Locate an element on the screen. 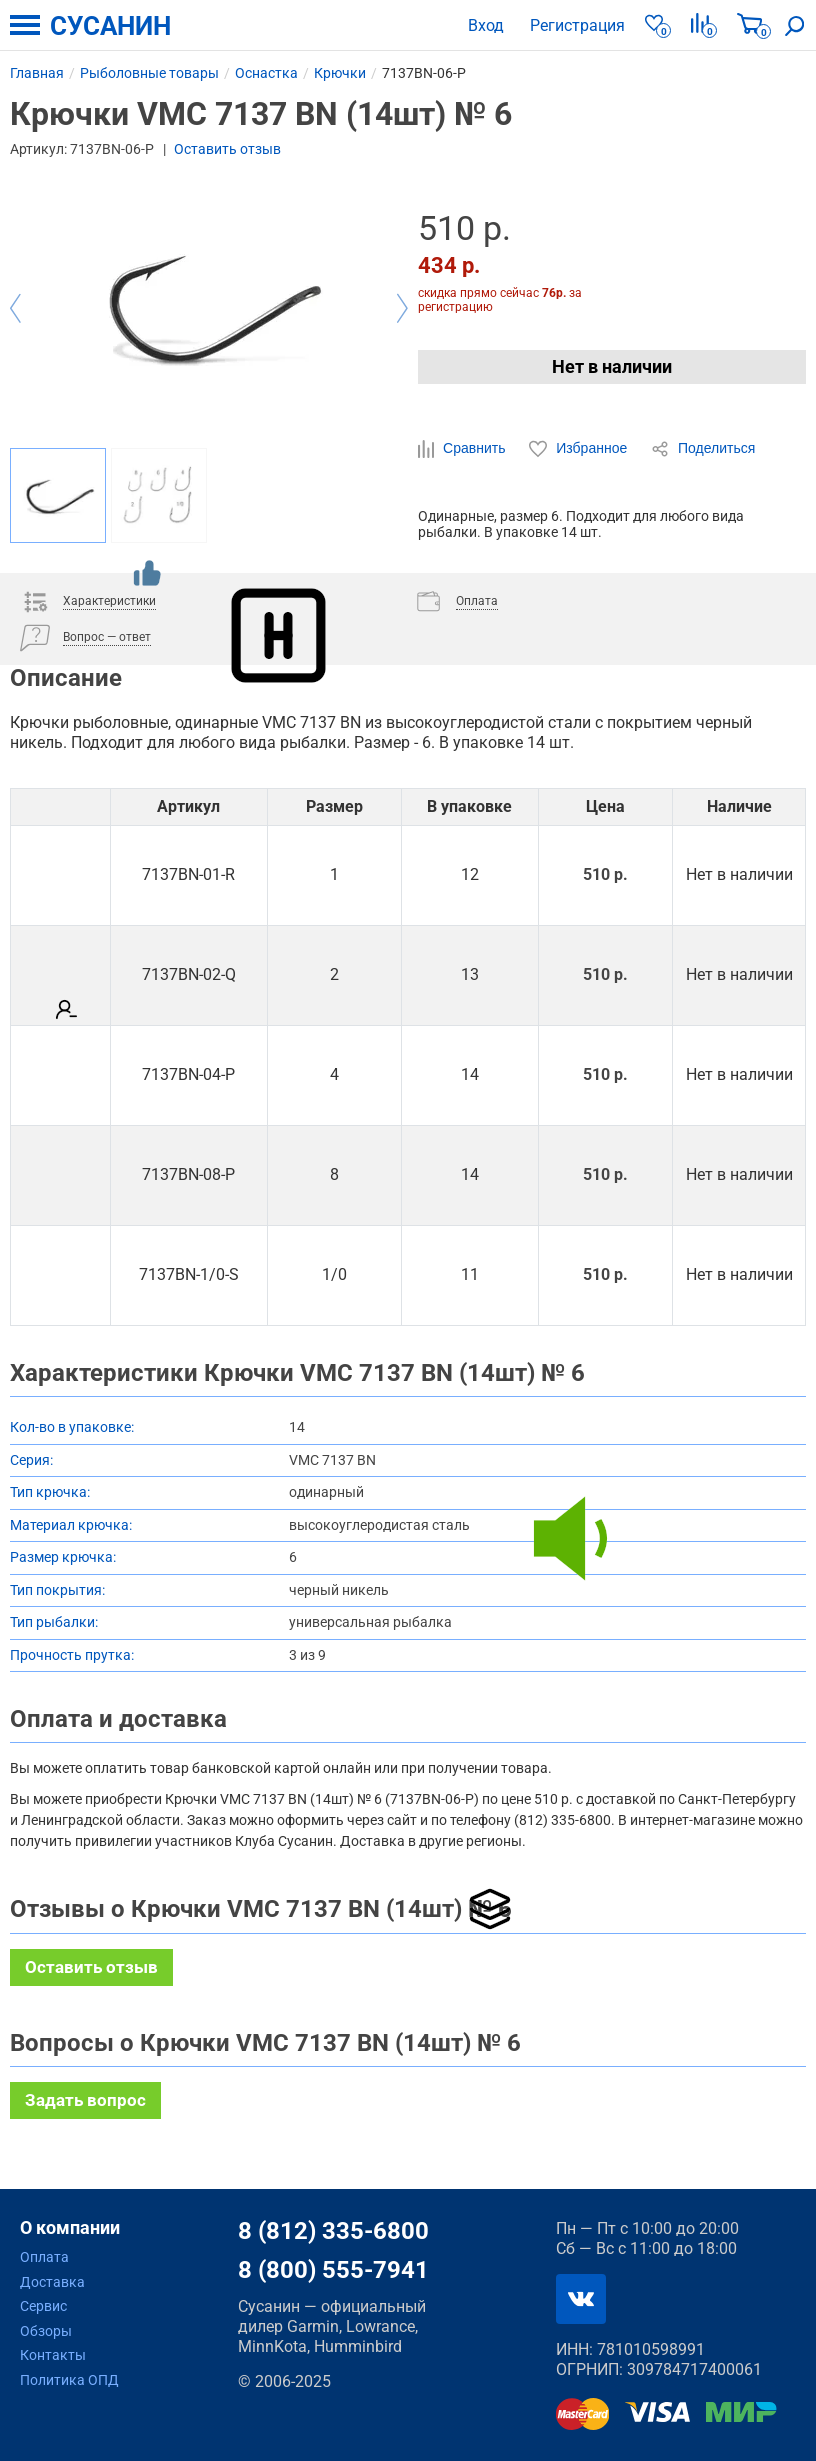 This screenshot has width=816, height=2461. adjust volume to low level is located at coordinates (570, 1538).